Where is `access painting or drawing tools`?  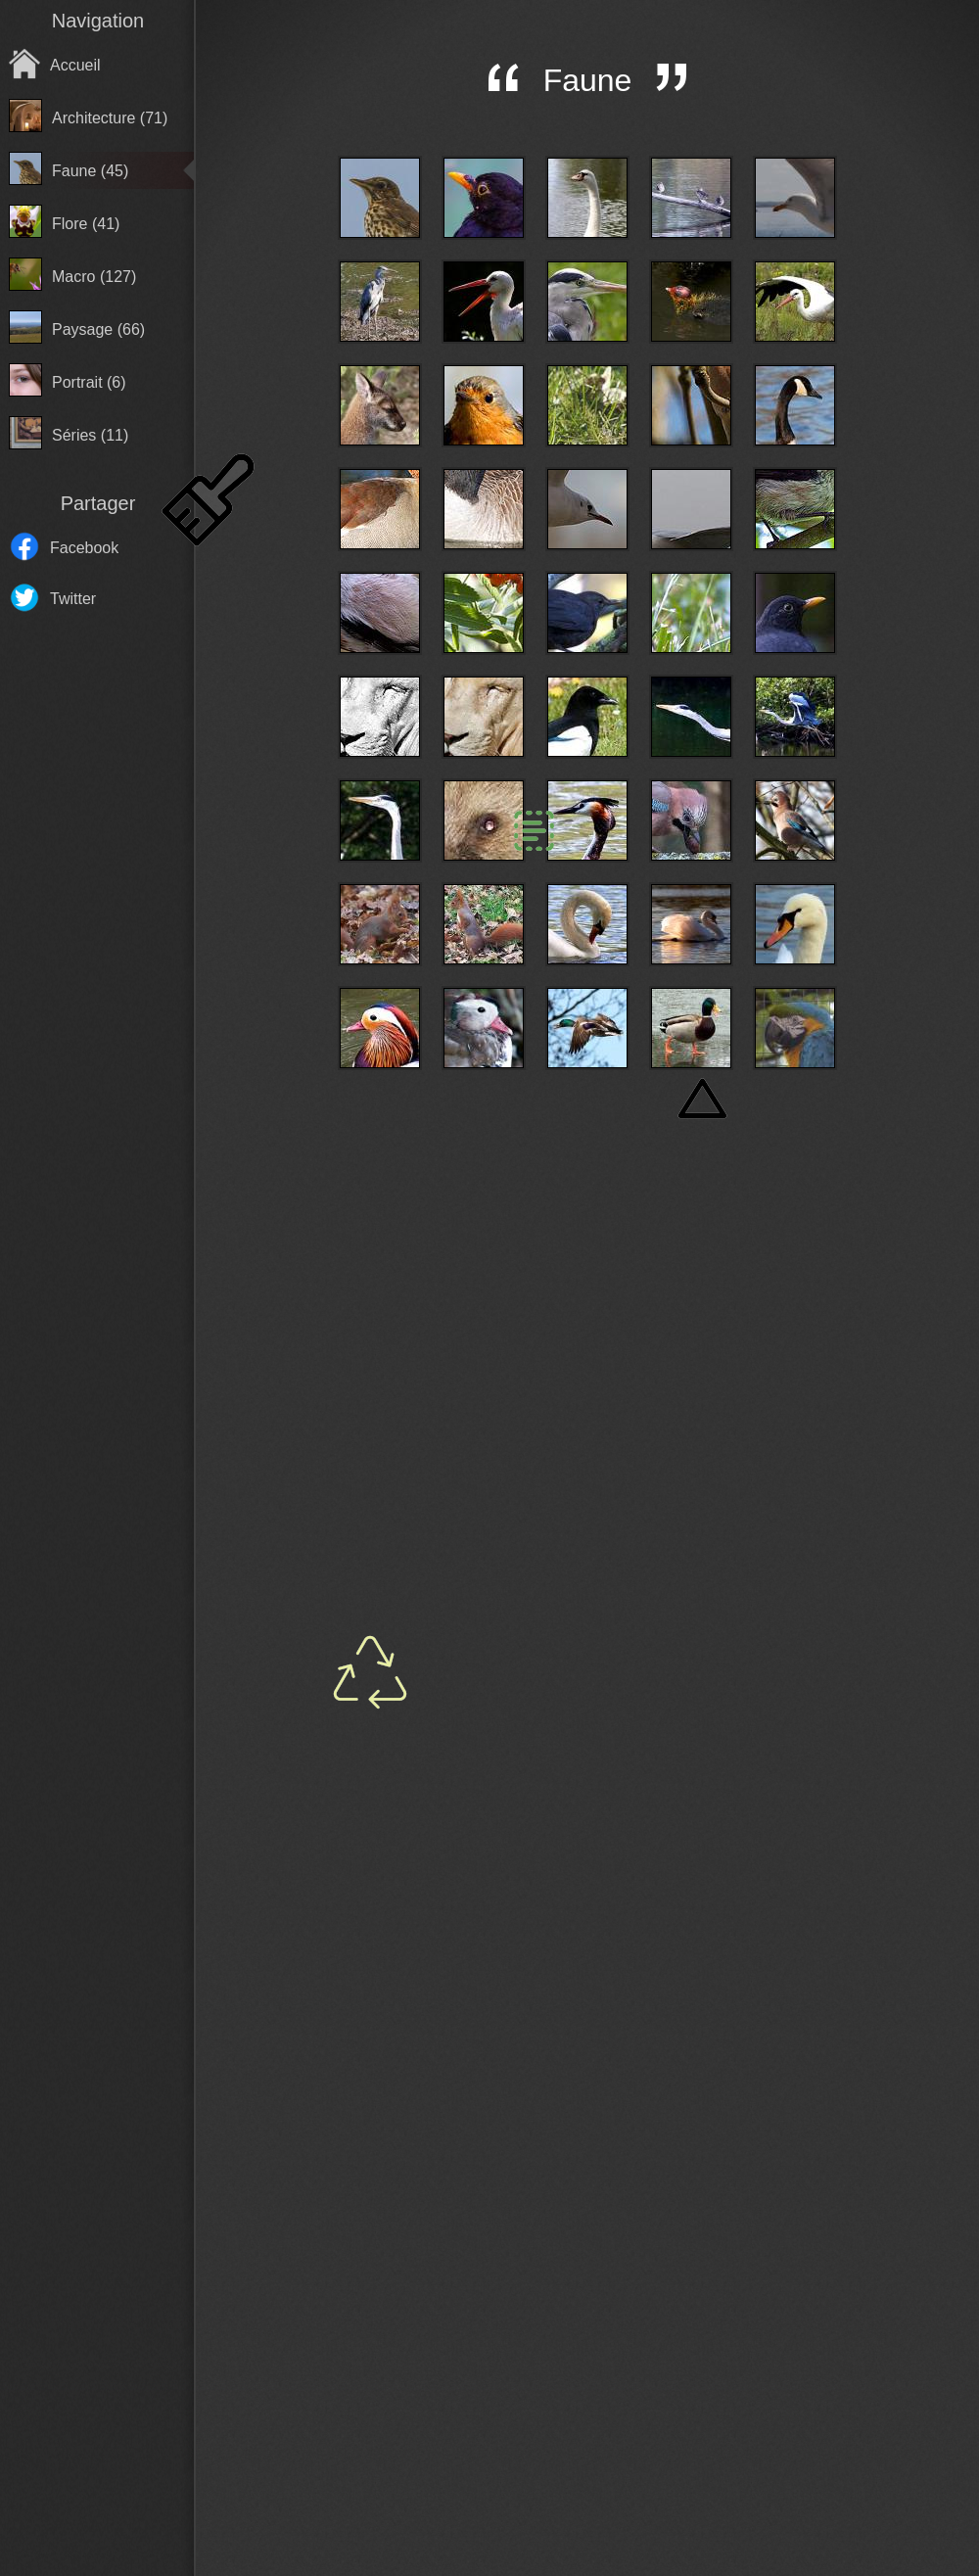 access painting or drawing tools is located at coordinates (210, 498).